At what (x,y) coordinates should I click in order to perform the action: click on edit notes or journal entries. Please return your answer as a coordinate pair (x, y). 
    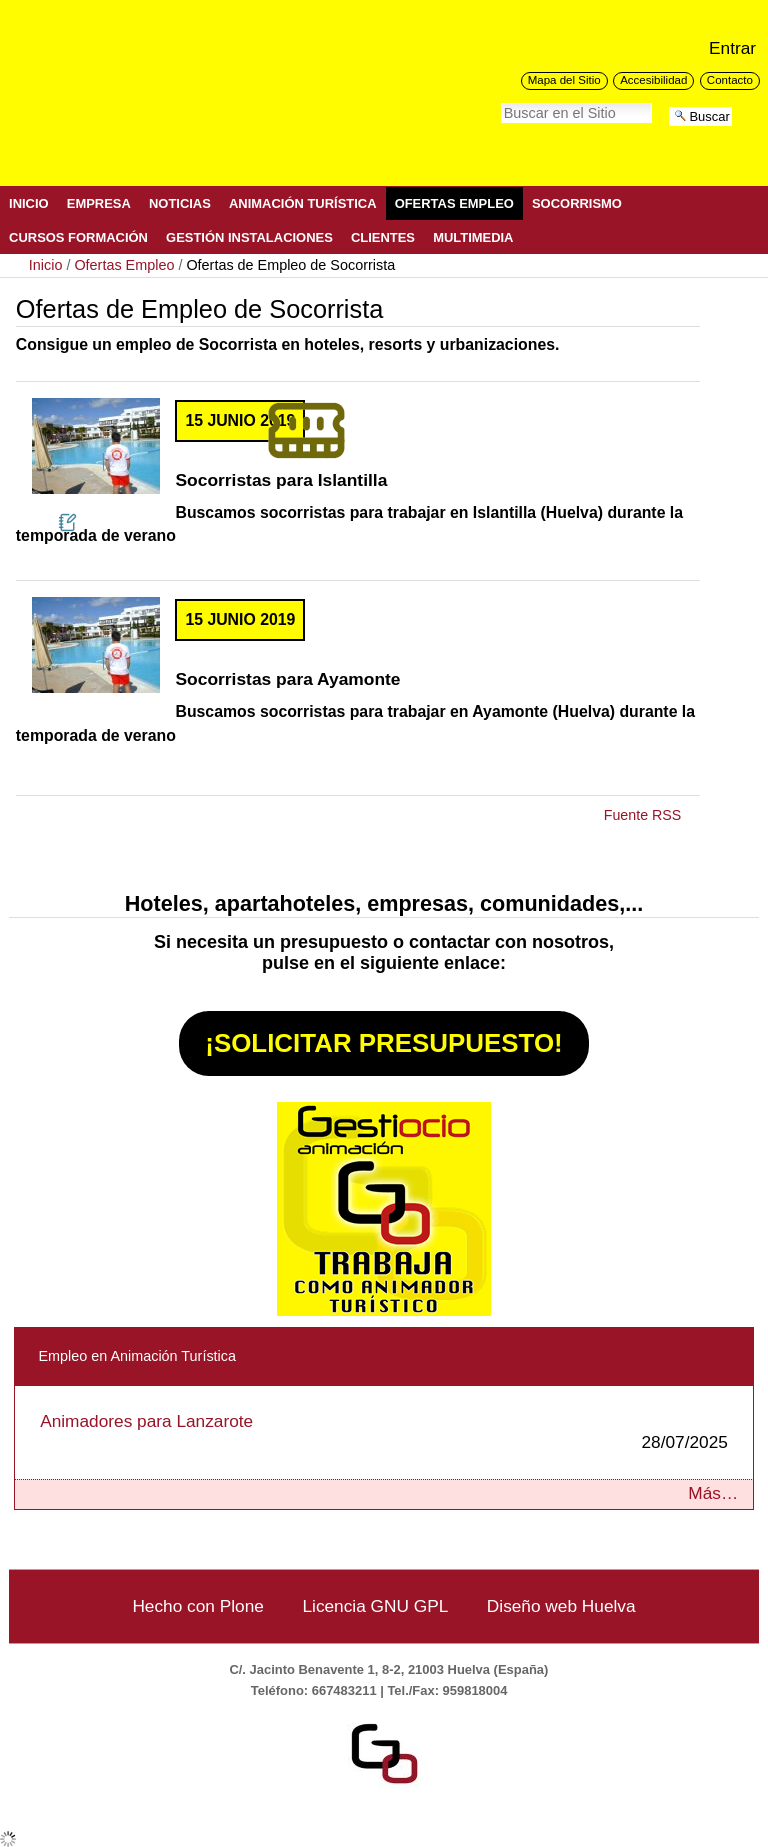
    Looking at the image, I should click on (67, 522).